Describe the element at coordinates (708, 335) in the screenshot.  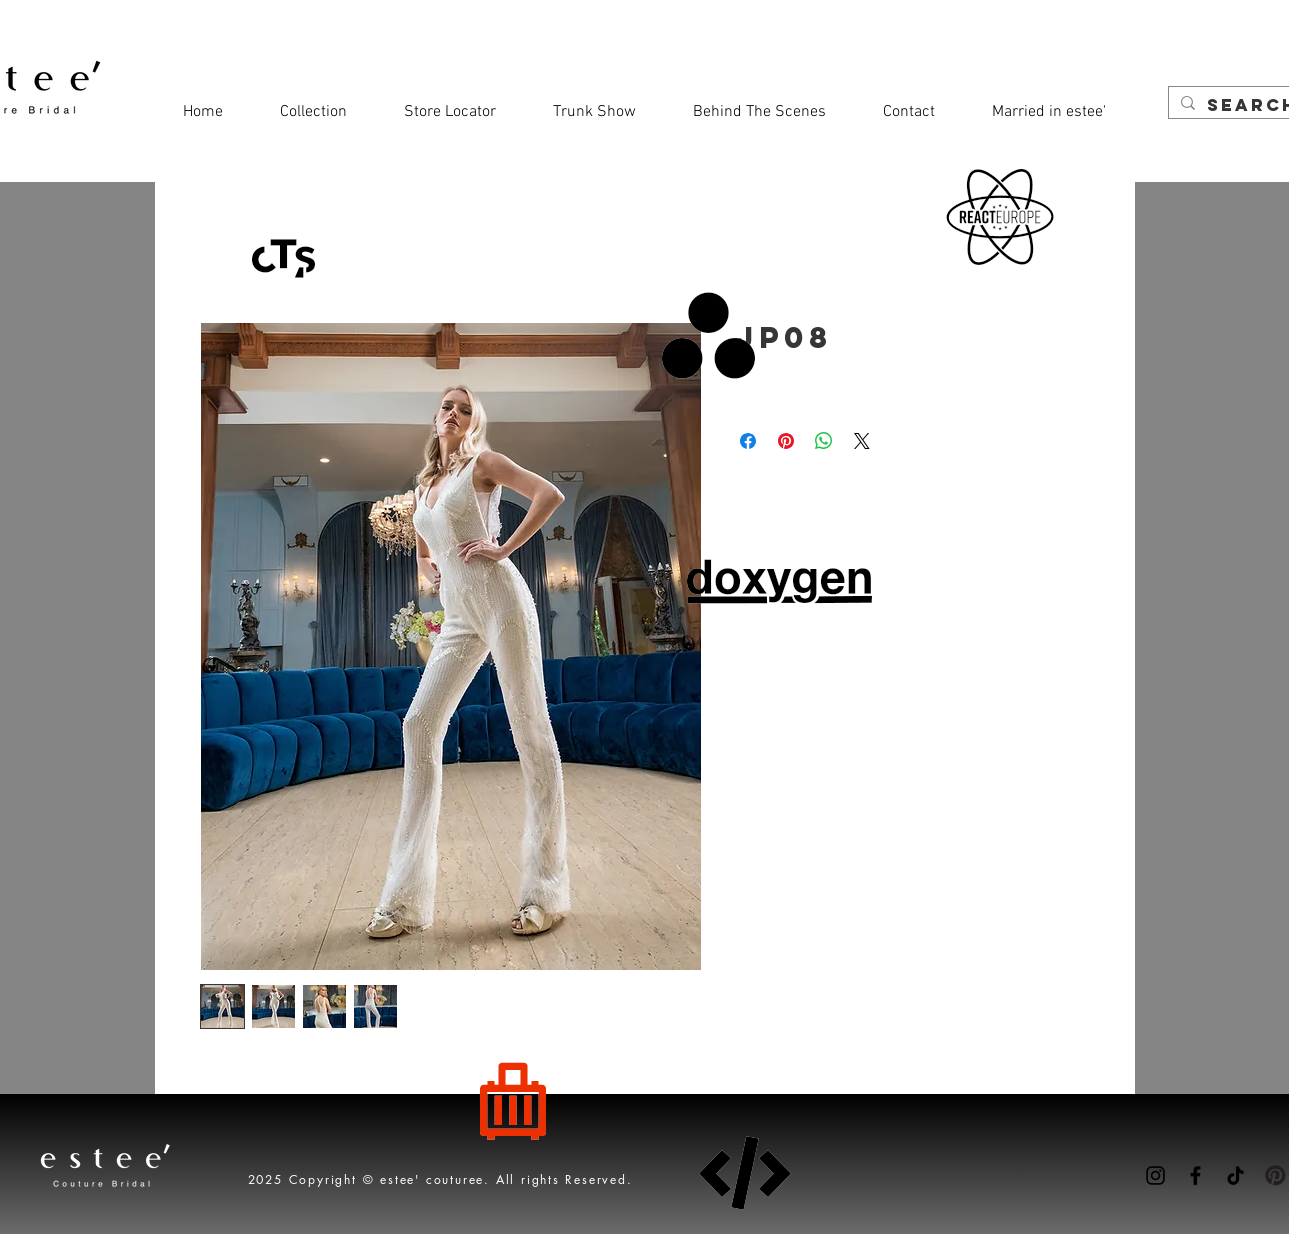
I see `open asana project management app` at that location.